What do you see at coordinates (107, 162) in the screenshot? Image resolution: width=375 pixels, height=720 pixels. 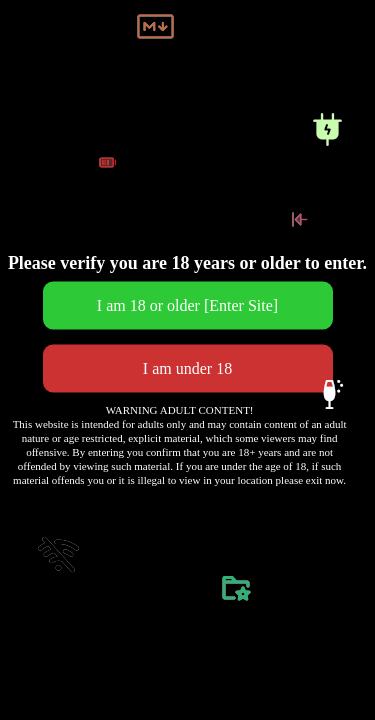 I see `indicates high battery level` at bounding box center [107, 162].